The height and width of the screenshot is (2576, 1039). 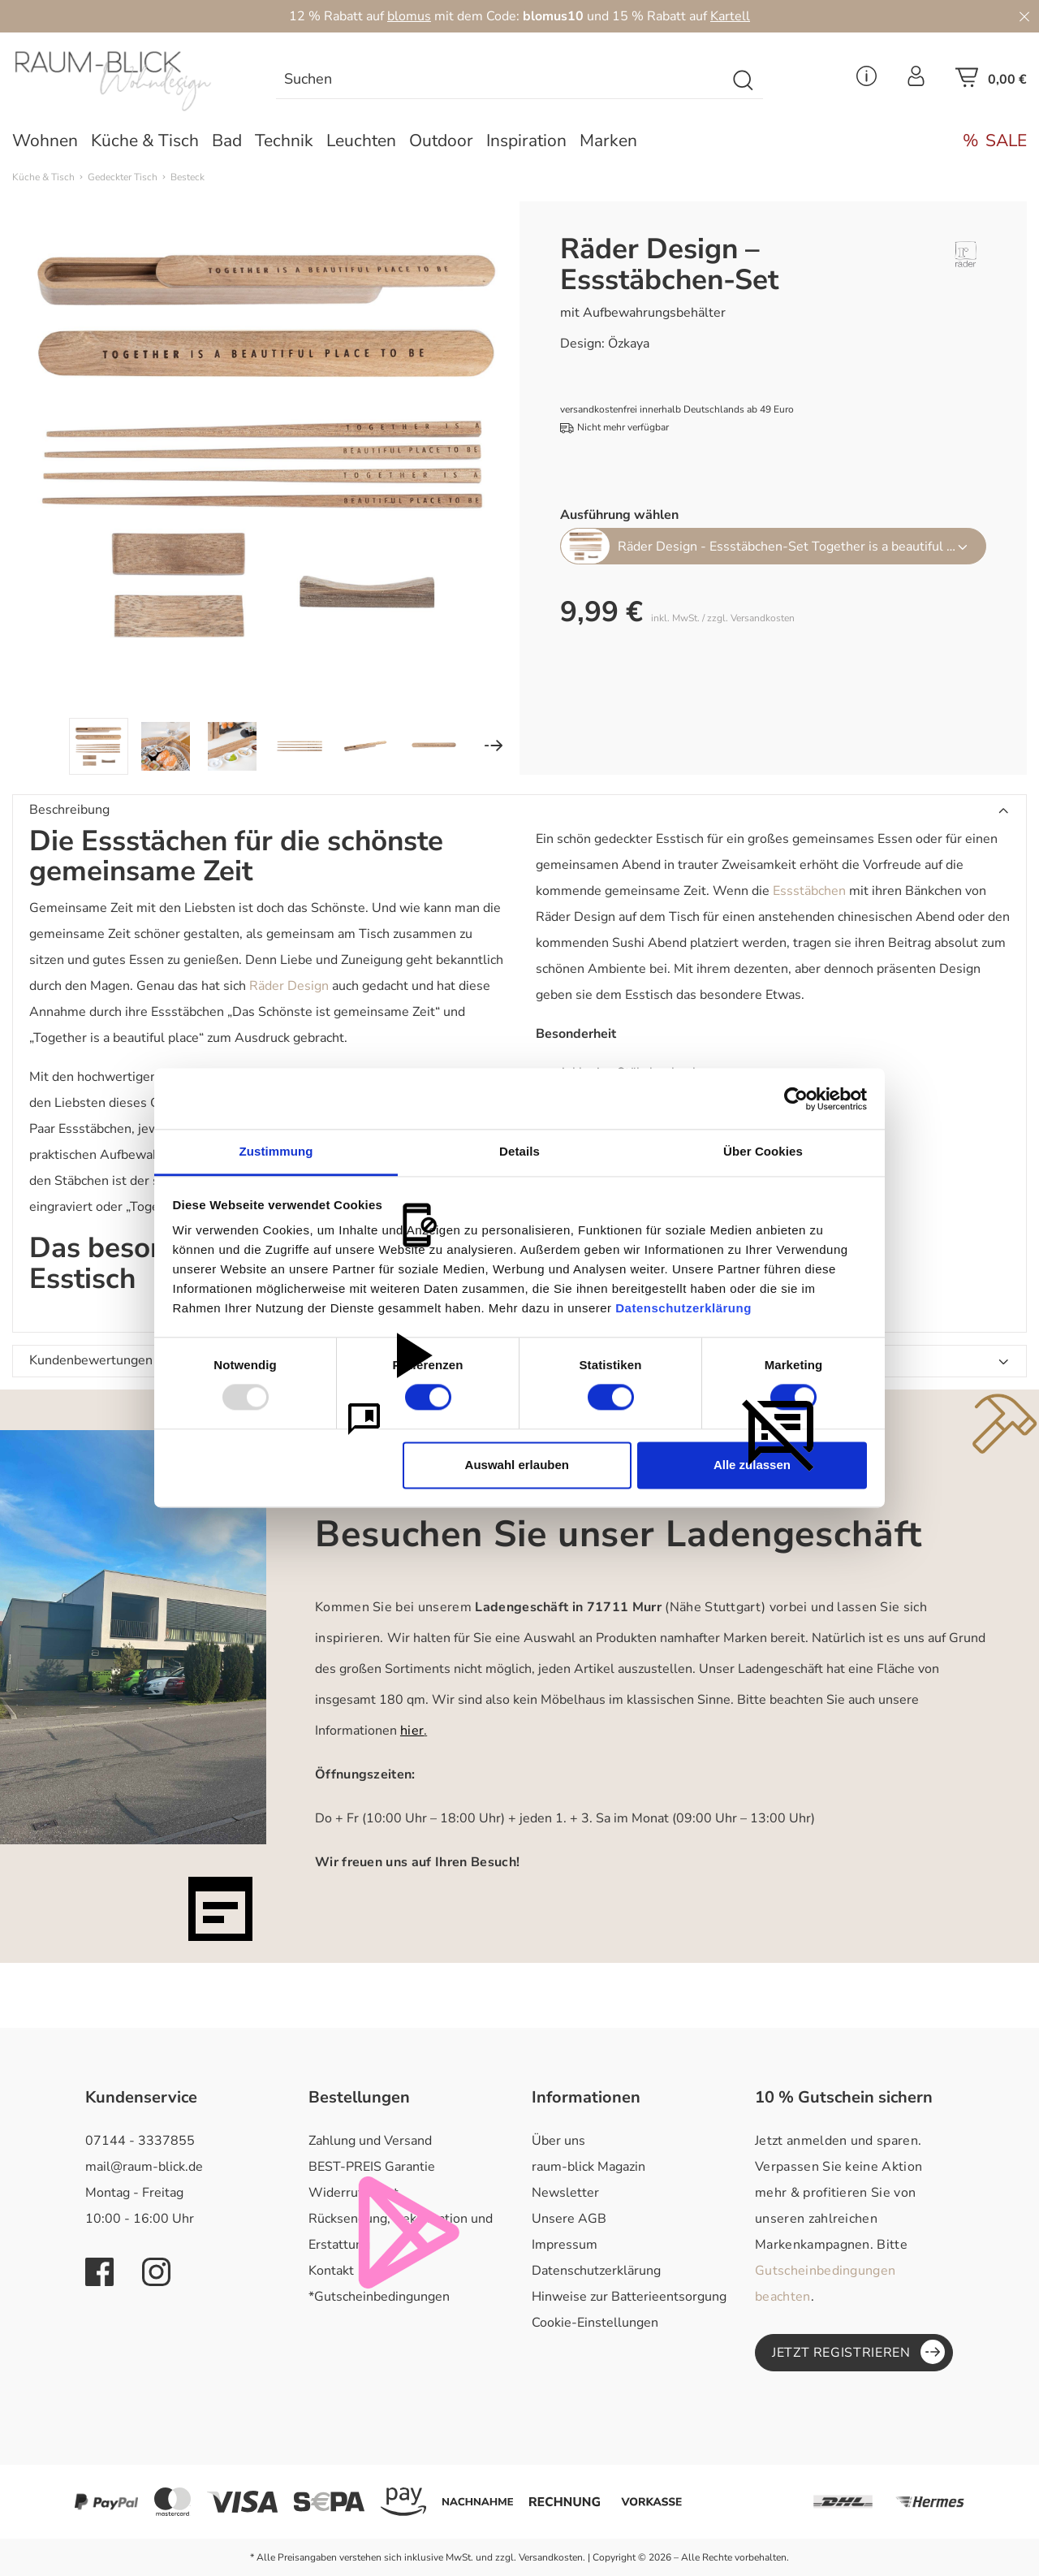 What do you see at coordinates (781, 1433) in the screenshot?
I see `mute or disable speaker notes` at bounding box center [781, 1433].